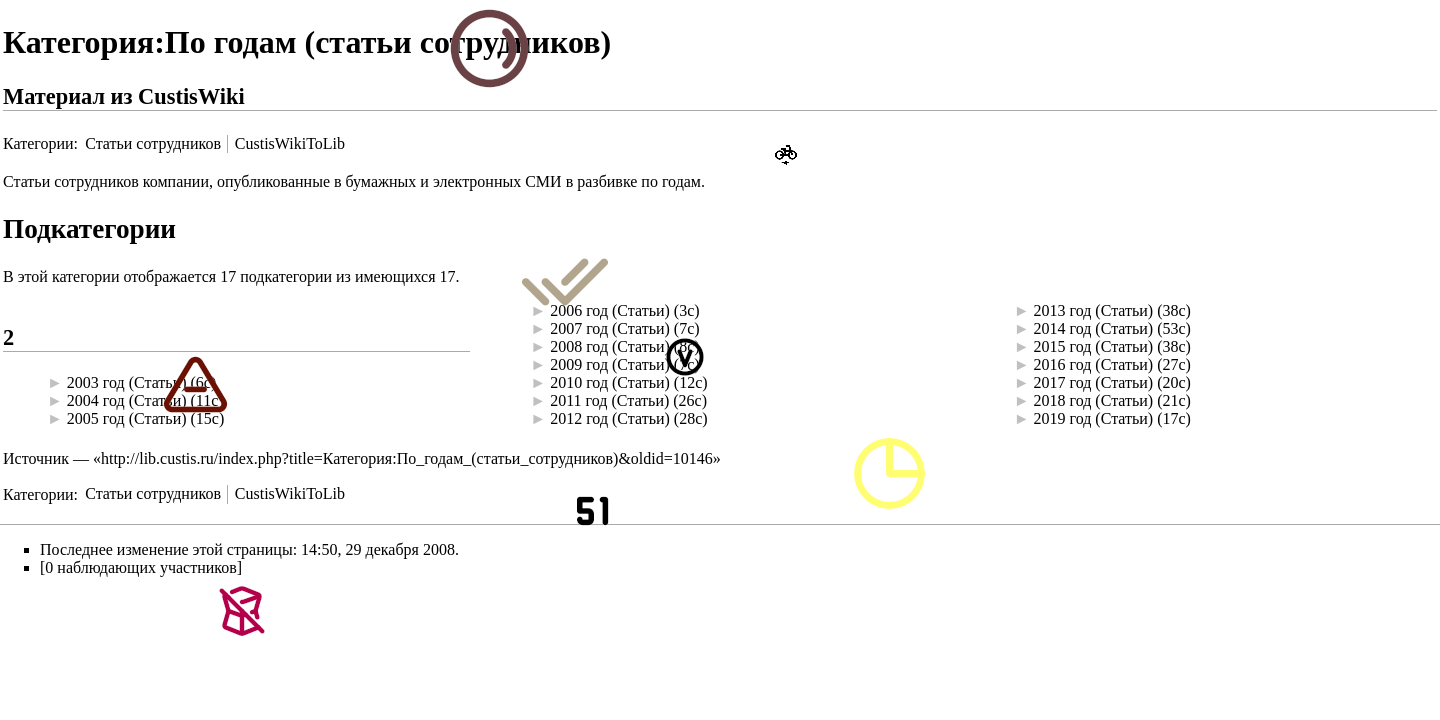 Image resolution: width=1440 pixels, height=720 pixels. I want to click on indicates item number 51 in a list or sequence, so click(594, 511).